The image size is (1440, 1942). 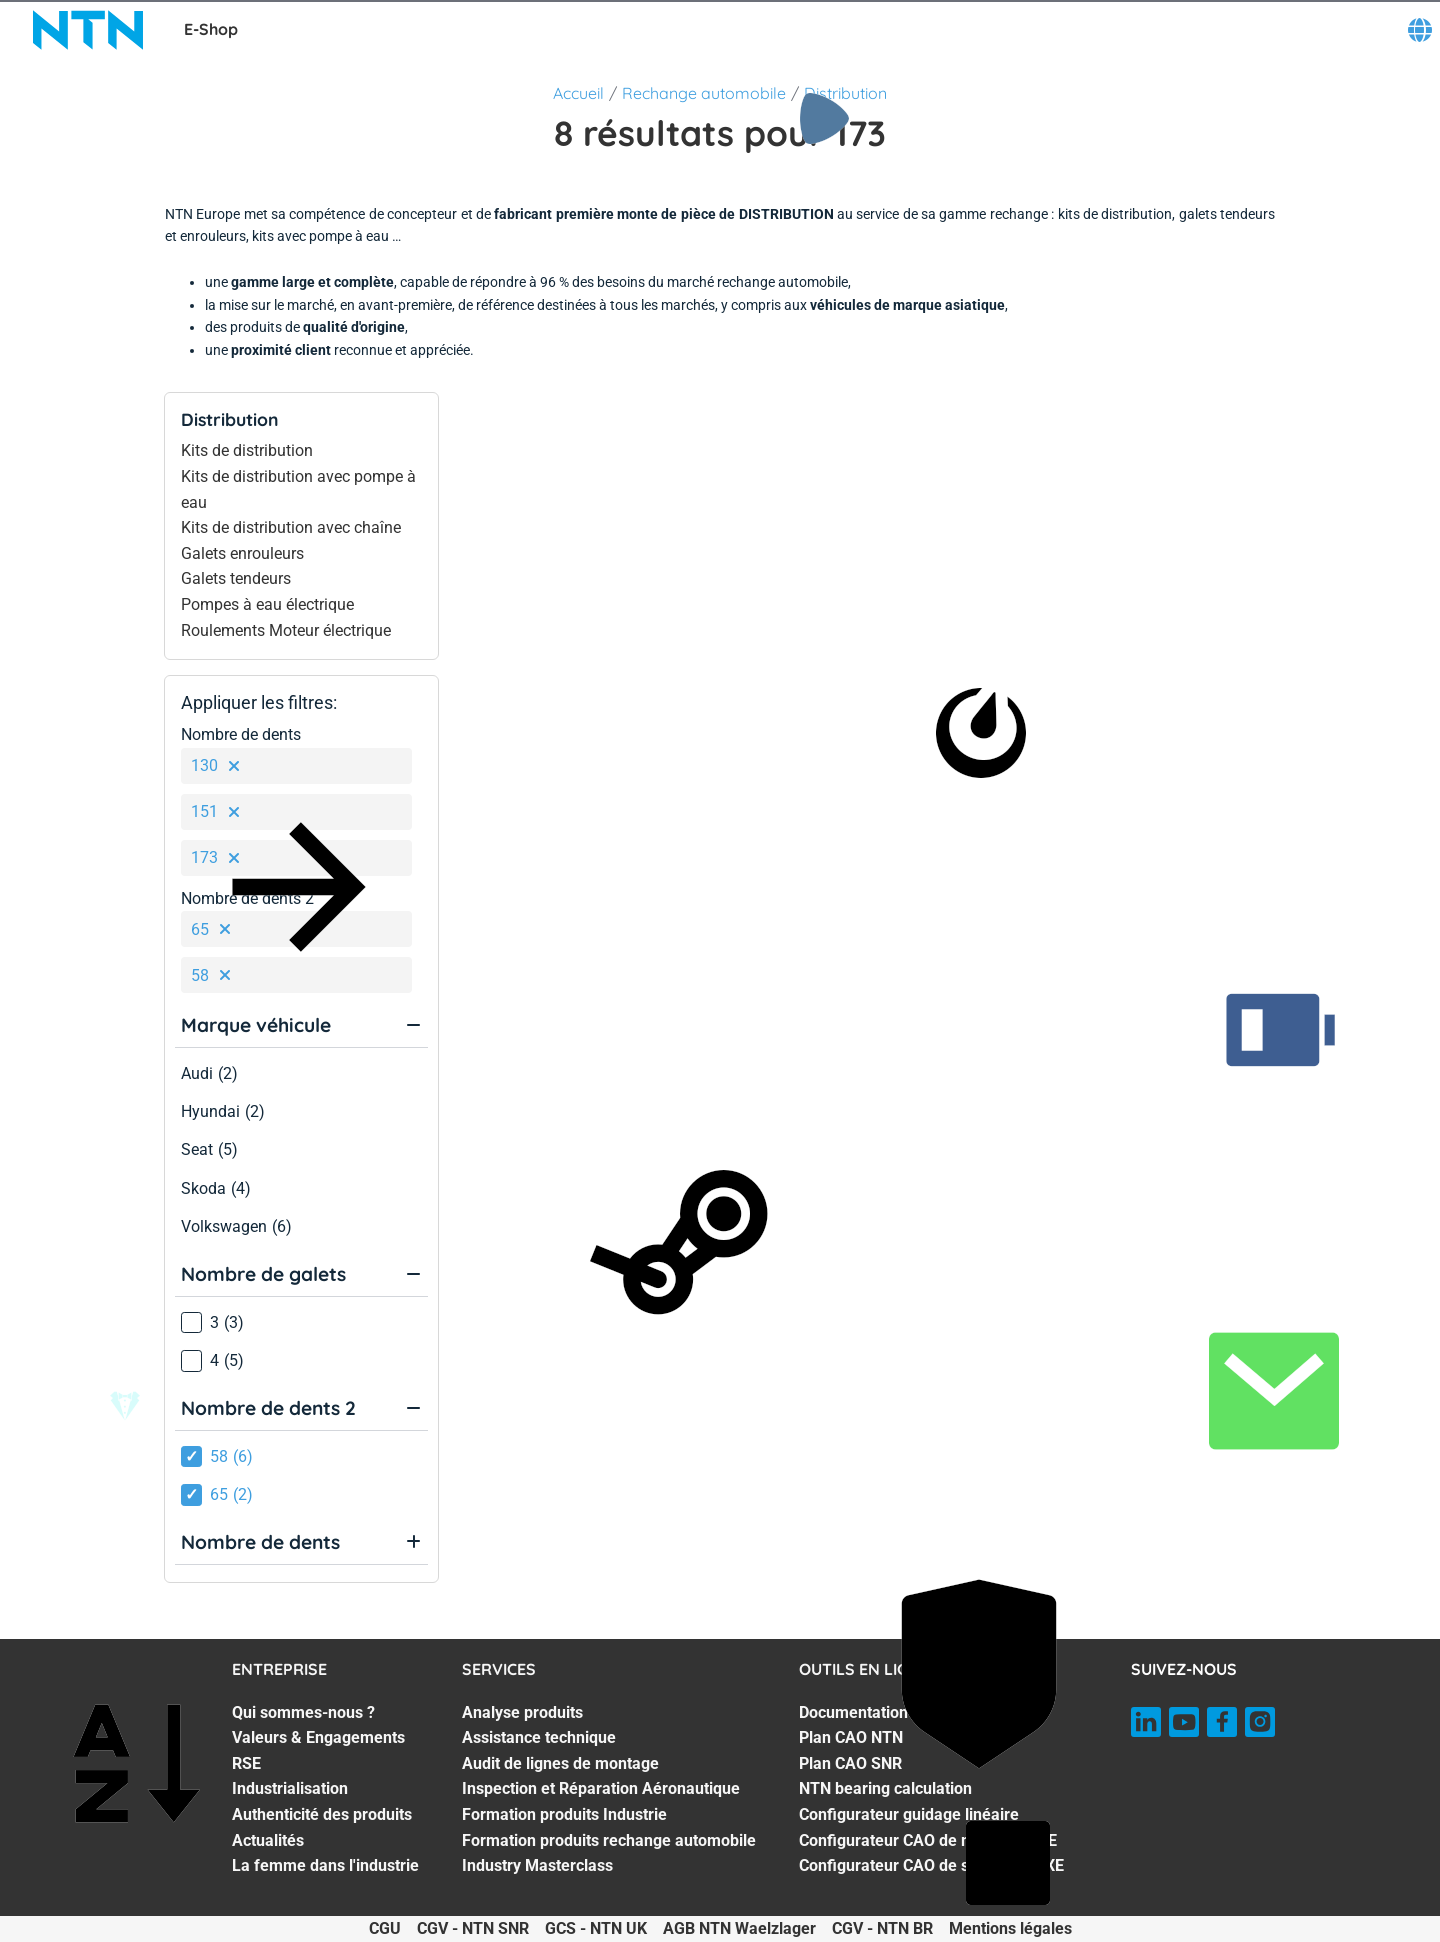 I want to click on sort items alphabetically from A to Z, so click(x=134, y=1763).